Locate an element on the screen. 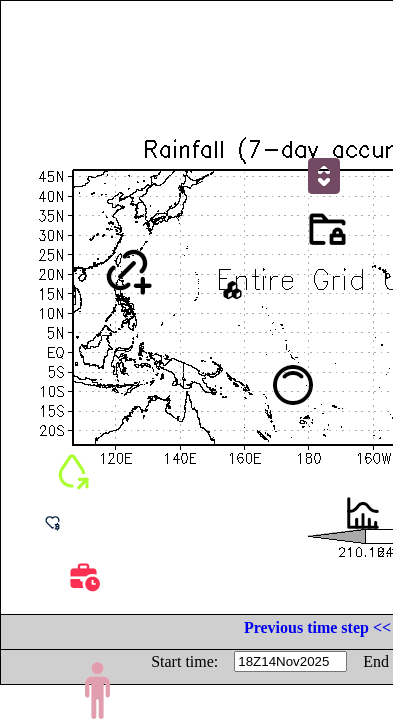 This screenshot has height=720, width=393. add a new link or URL is located at coordinates (127, 270).